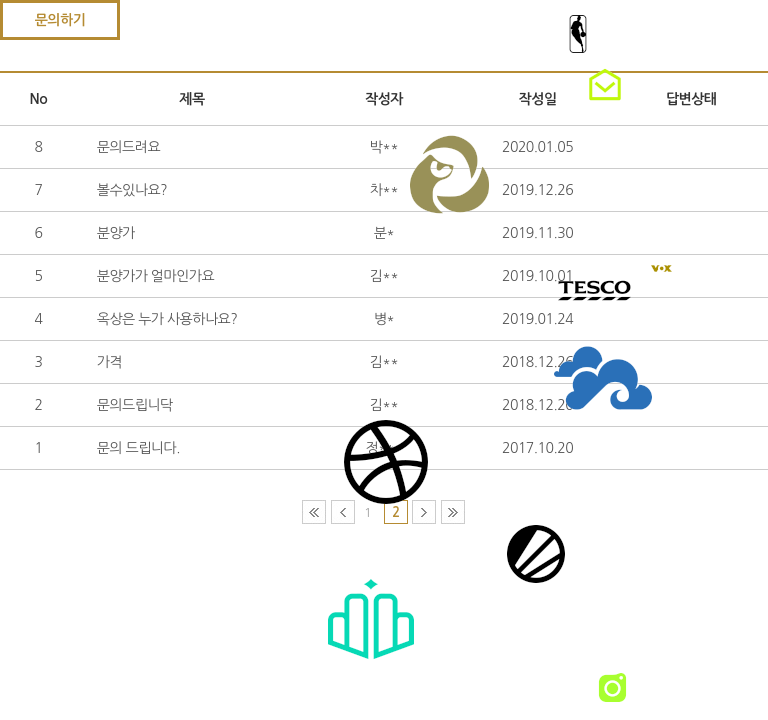  I want to click on open the Tesco app or website, so click(594, 290).